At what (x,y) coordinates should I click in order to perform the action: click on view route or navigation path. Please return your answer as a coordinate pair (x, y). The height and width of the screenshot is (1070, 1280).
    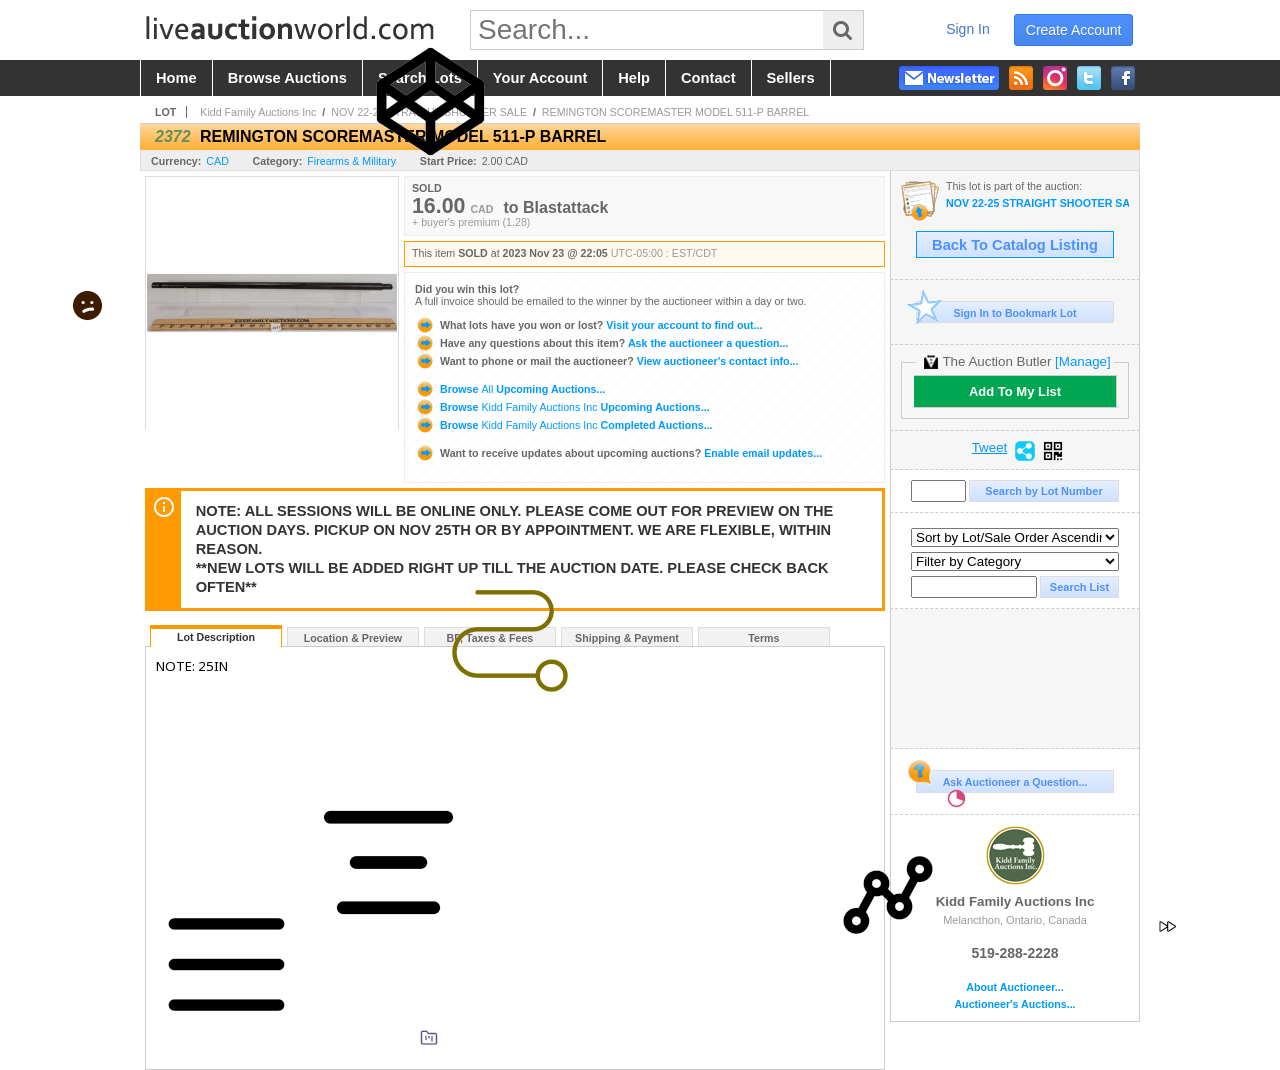
    Looking at the image, I should click on (510, 634).